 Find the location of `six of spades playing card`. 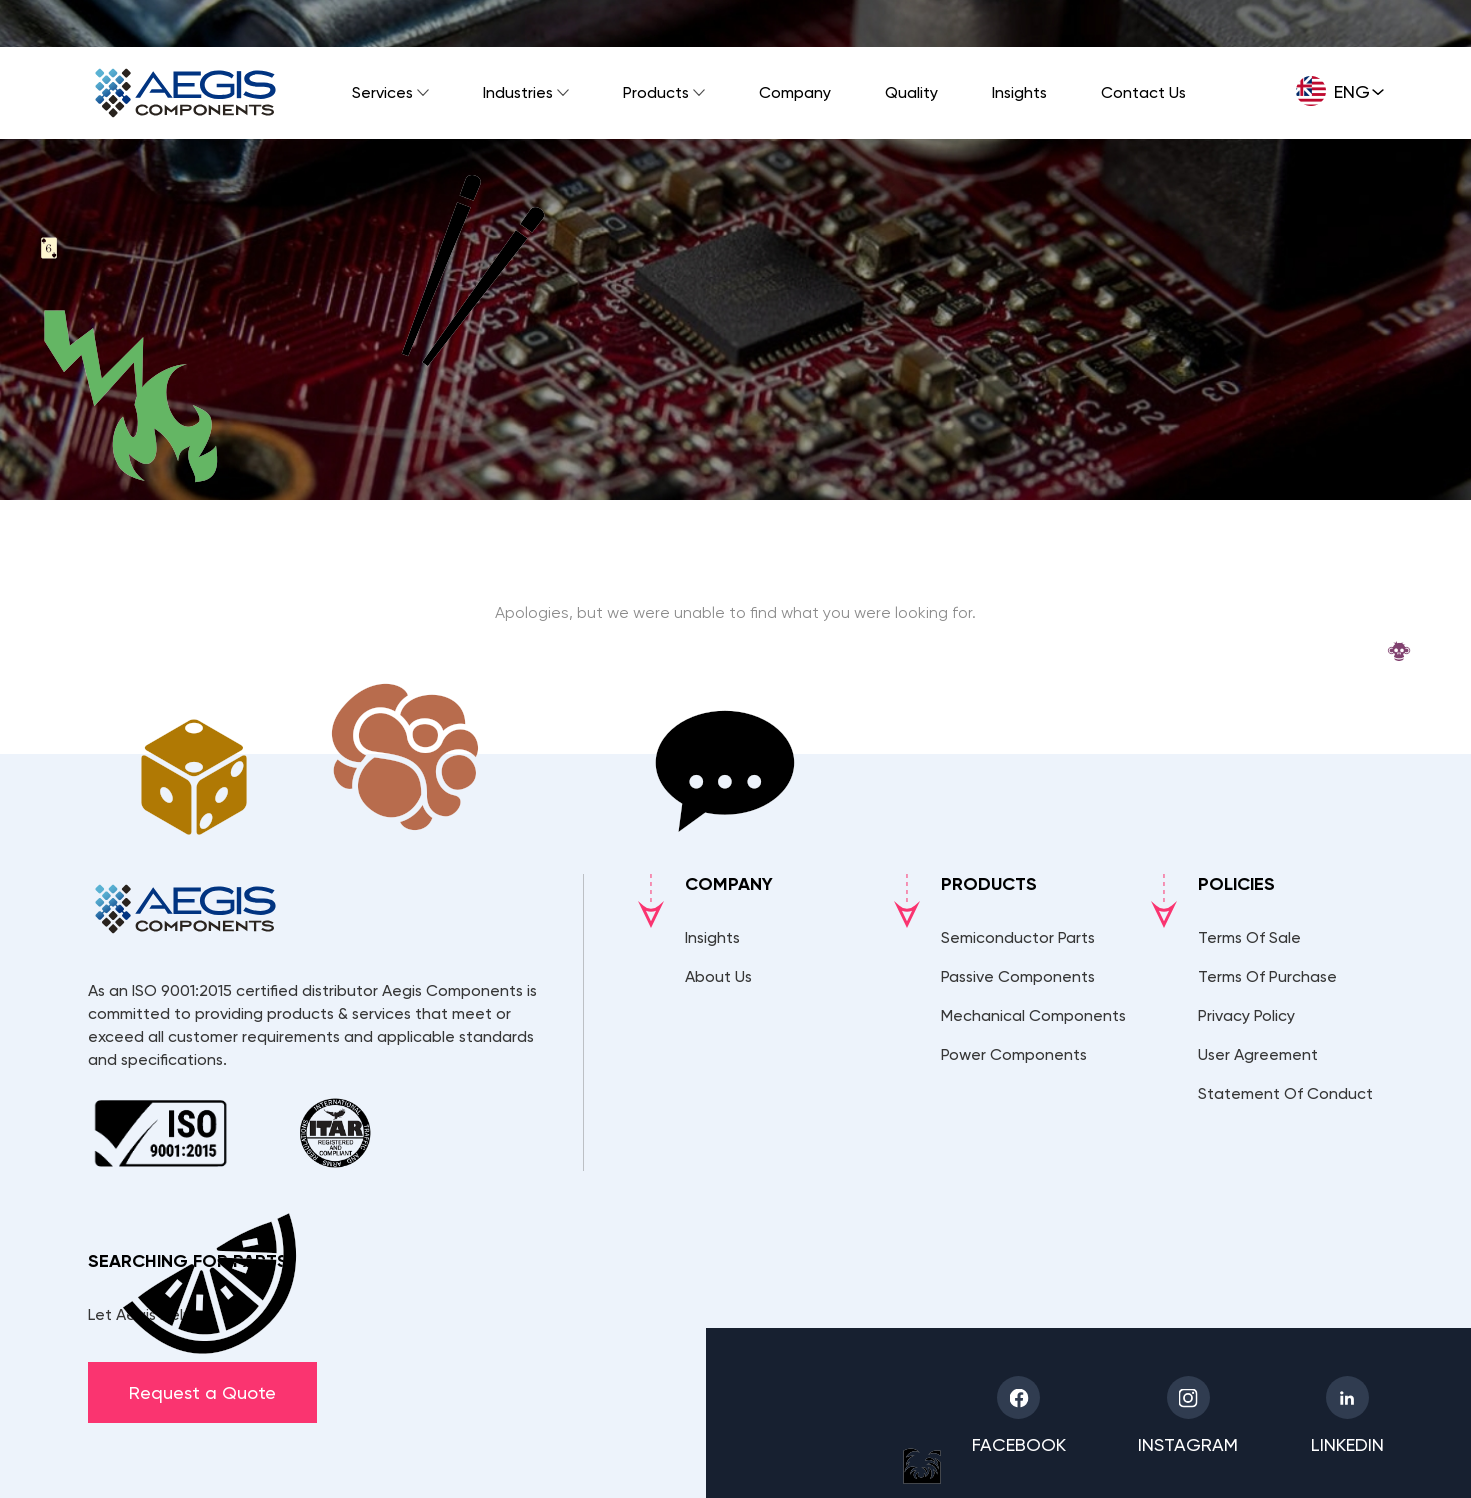

six of spades playing card is located at coordinates (49, 248).